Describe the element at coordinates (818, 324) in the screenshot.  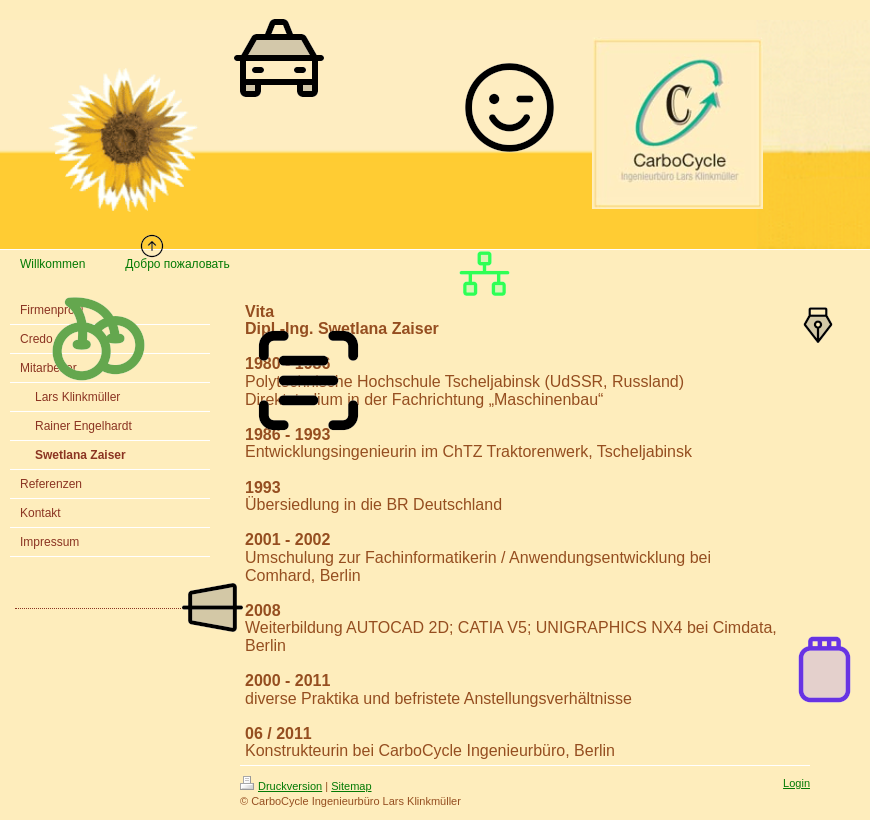
I see `access drawing or illustration tools` at that location.